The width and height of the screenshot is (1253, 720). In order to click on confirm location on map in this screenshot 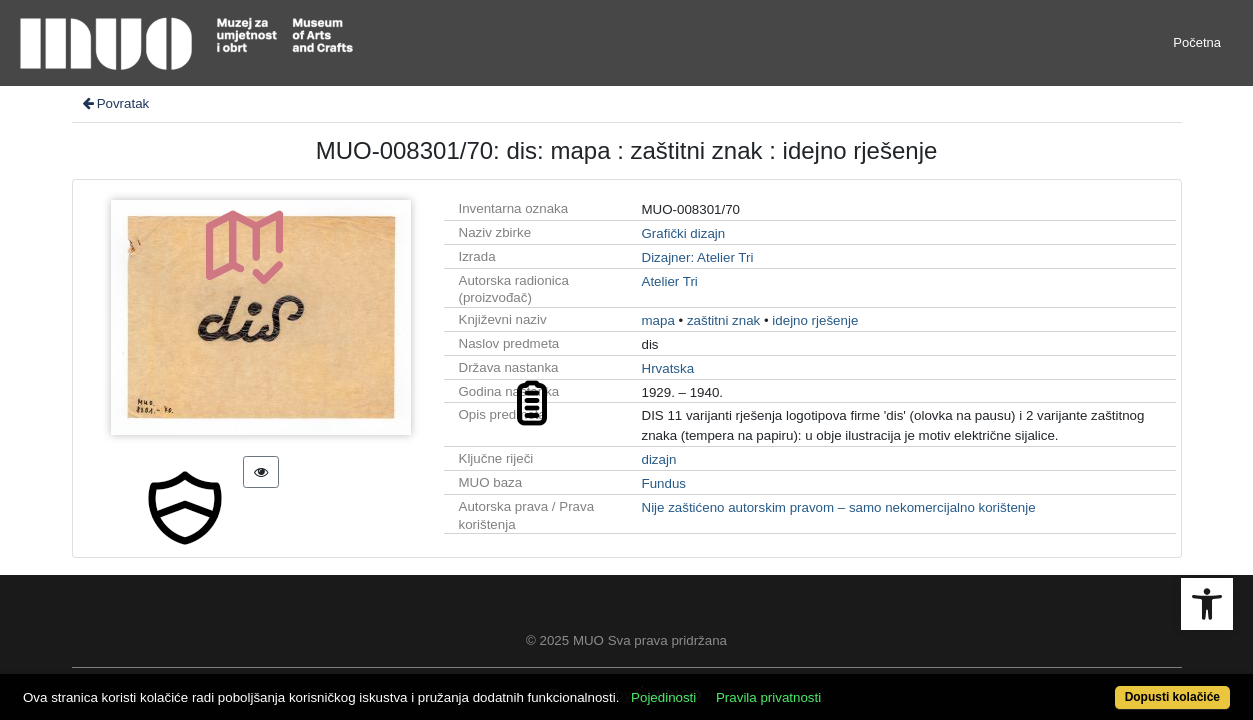, I will do `click(244, 245)`.